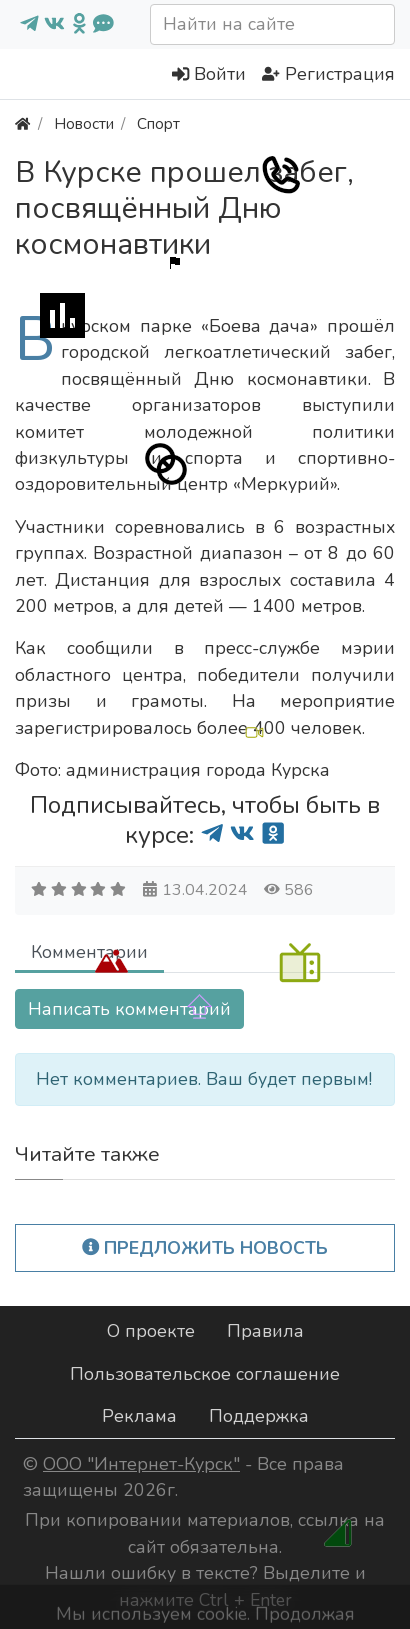 The width and height of the screenshot is (410, 1629). Describe the element at coordinates (199, 1007) in the screenshot. I see `upload a file or document` at that location.